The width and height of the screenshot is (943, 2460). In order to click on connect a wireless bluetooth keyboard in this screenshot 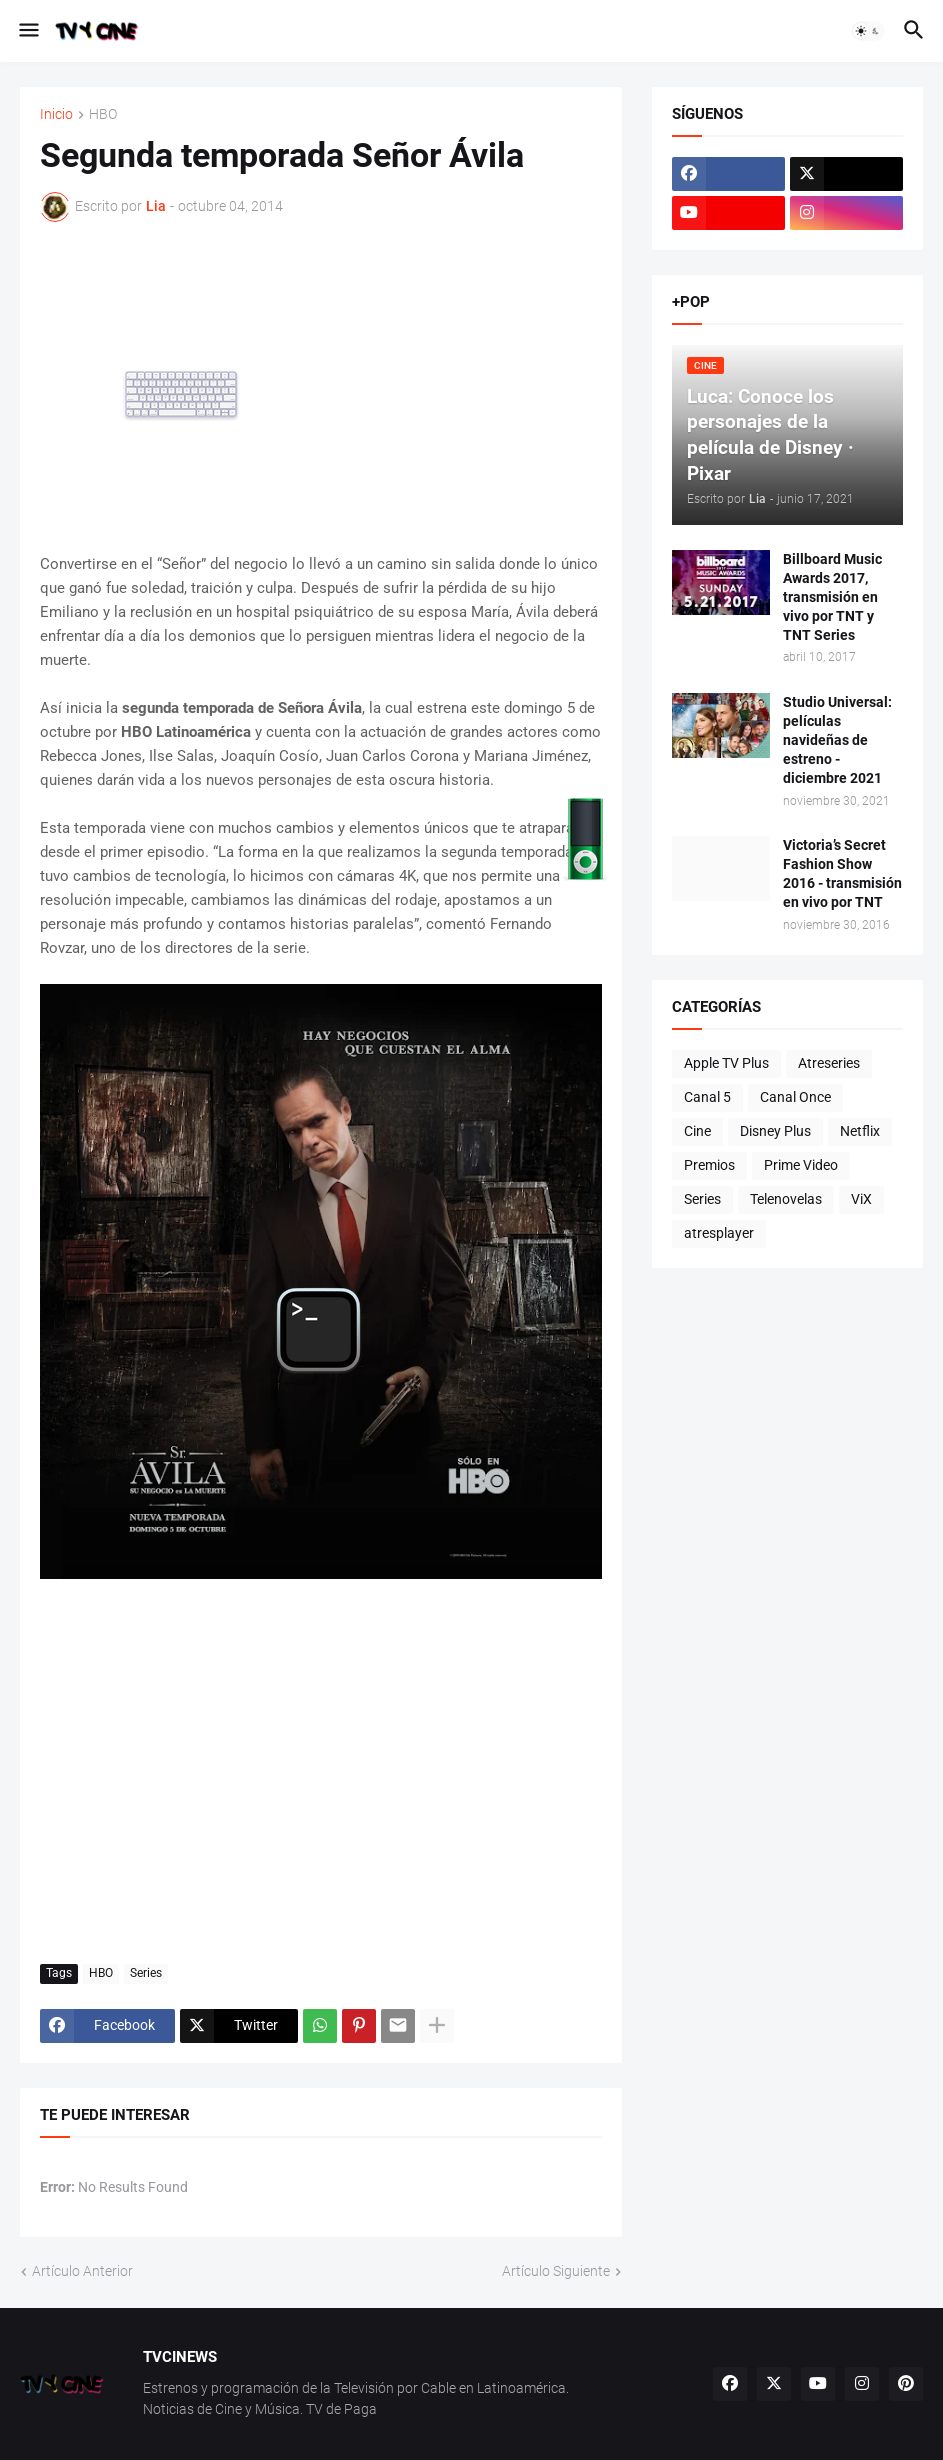, I will do `click(181, 394)`.